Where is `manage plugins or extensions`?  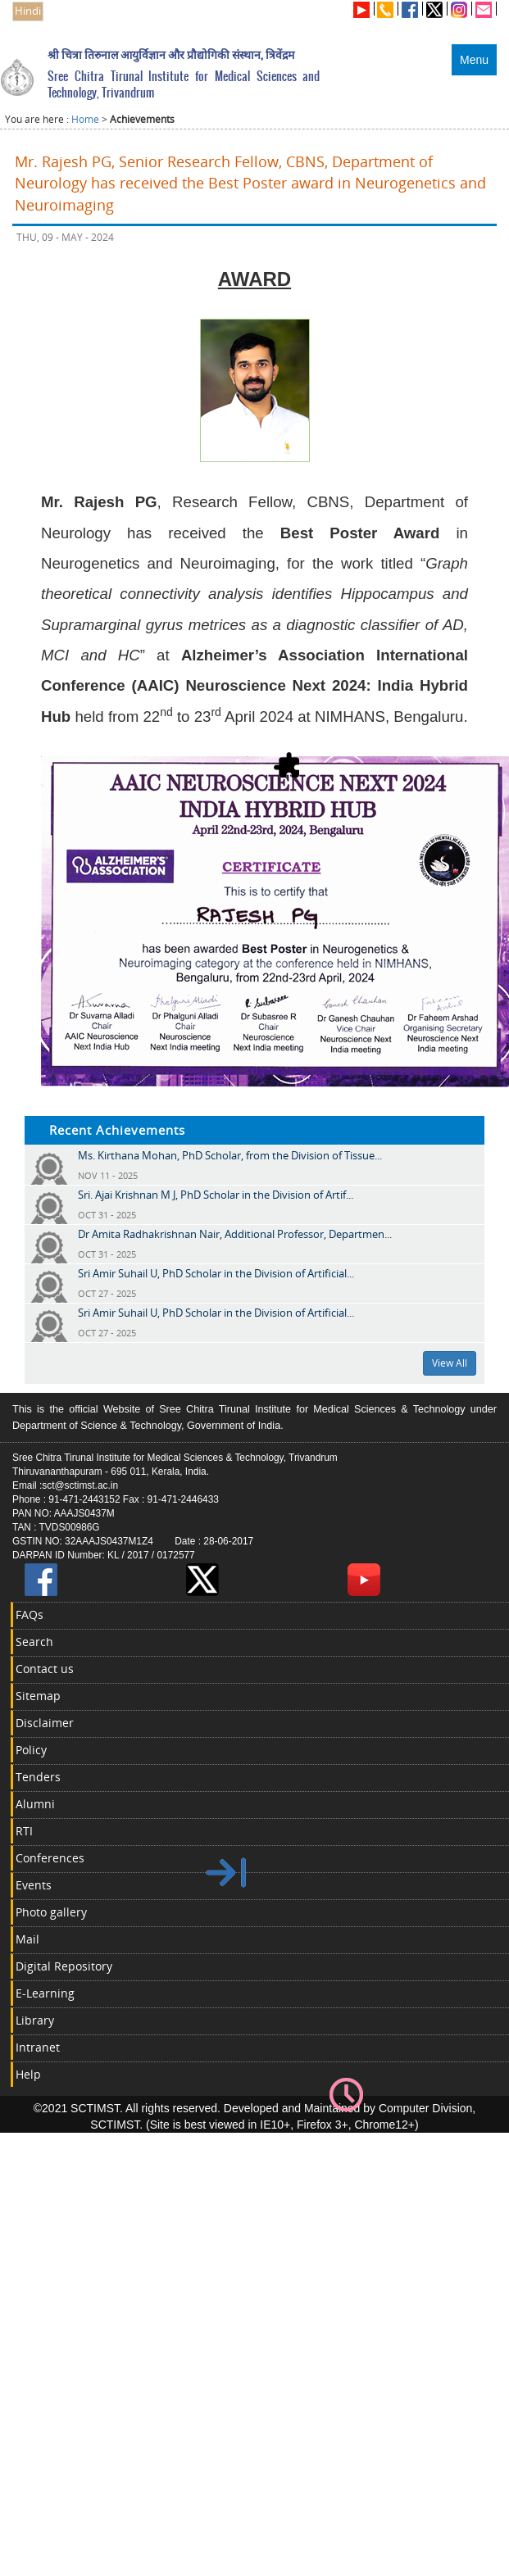 manage plugins or extensions is located at coordinates (286, 764).